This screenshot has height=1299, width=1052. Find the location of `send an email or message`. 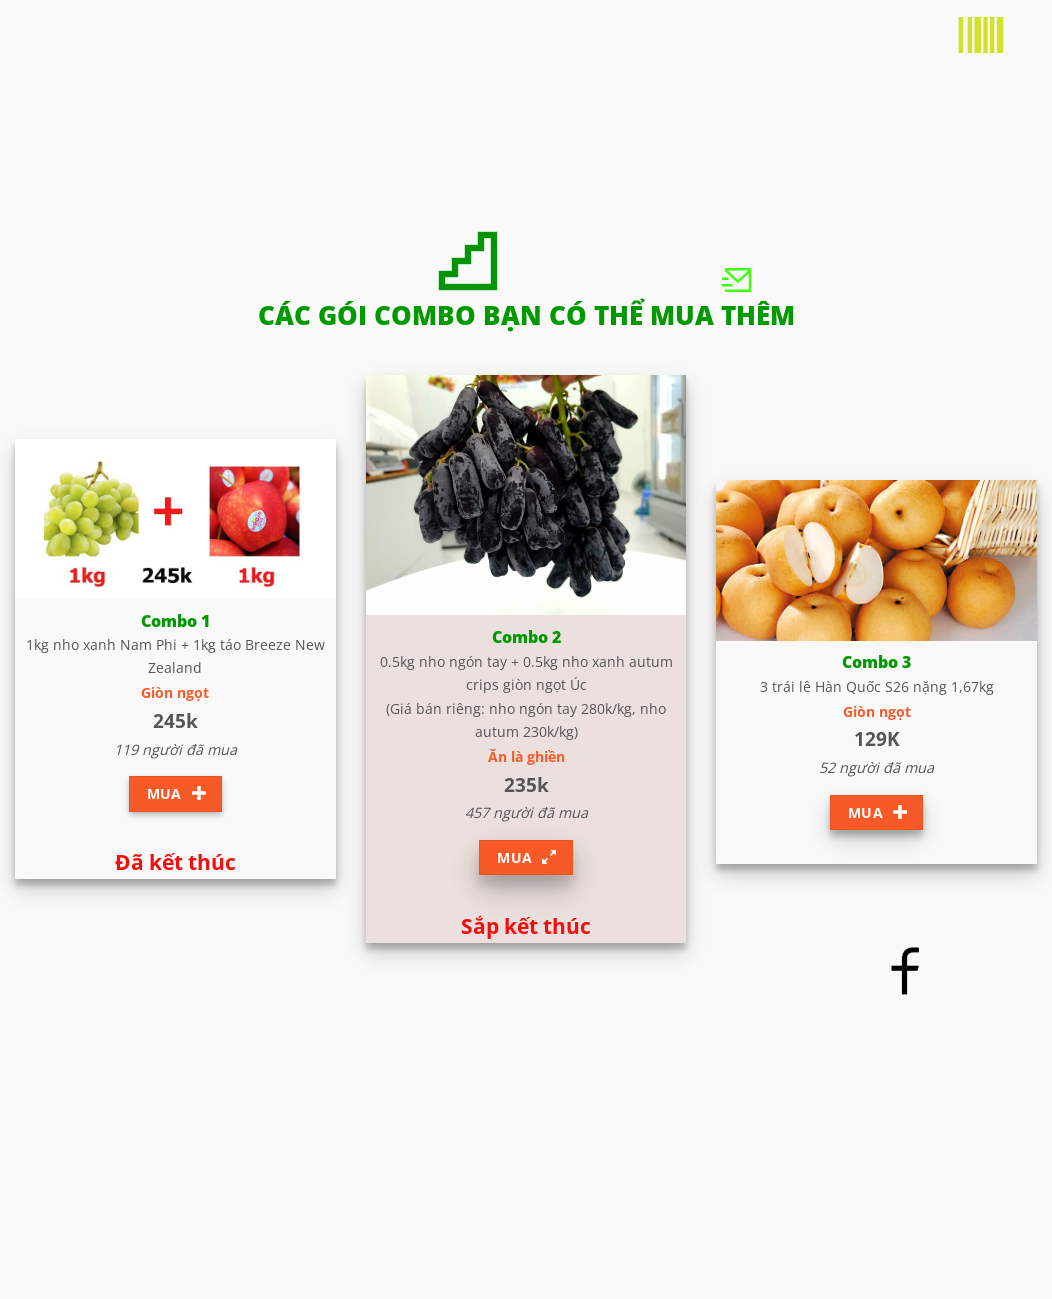

send an email or message is located at coordinates (738, 280).